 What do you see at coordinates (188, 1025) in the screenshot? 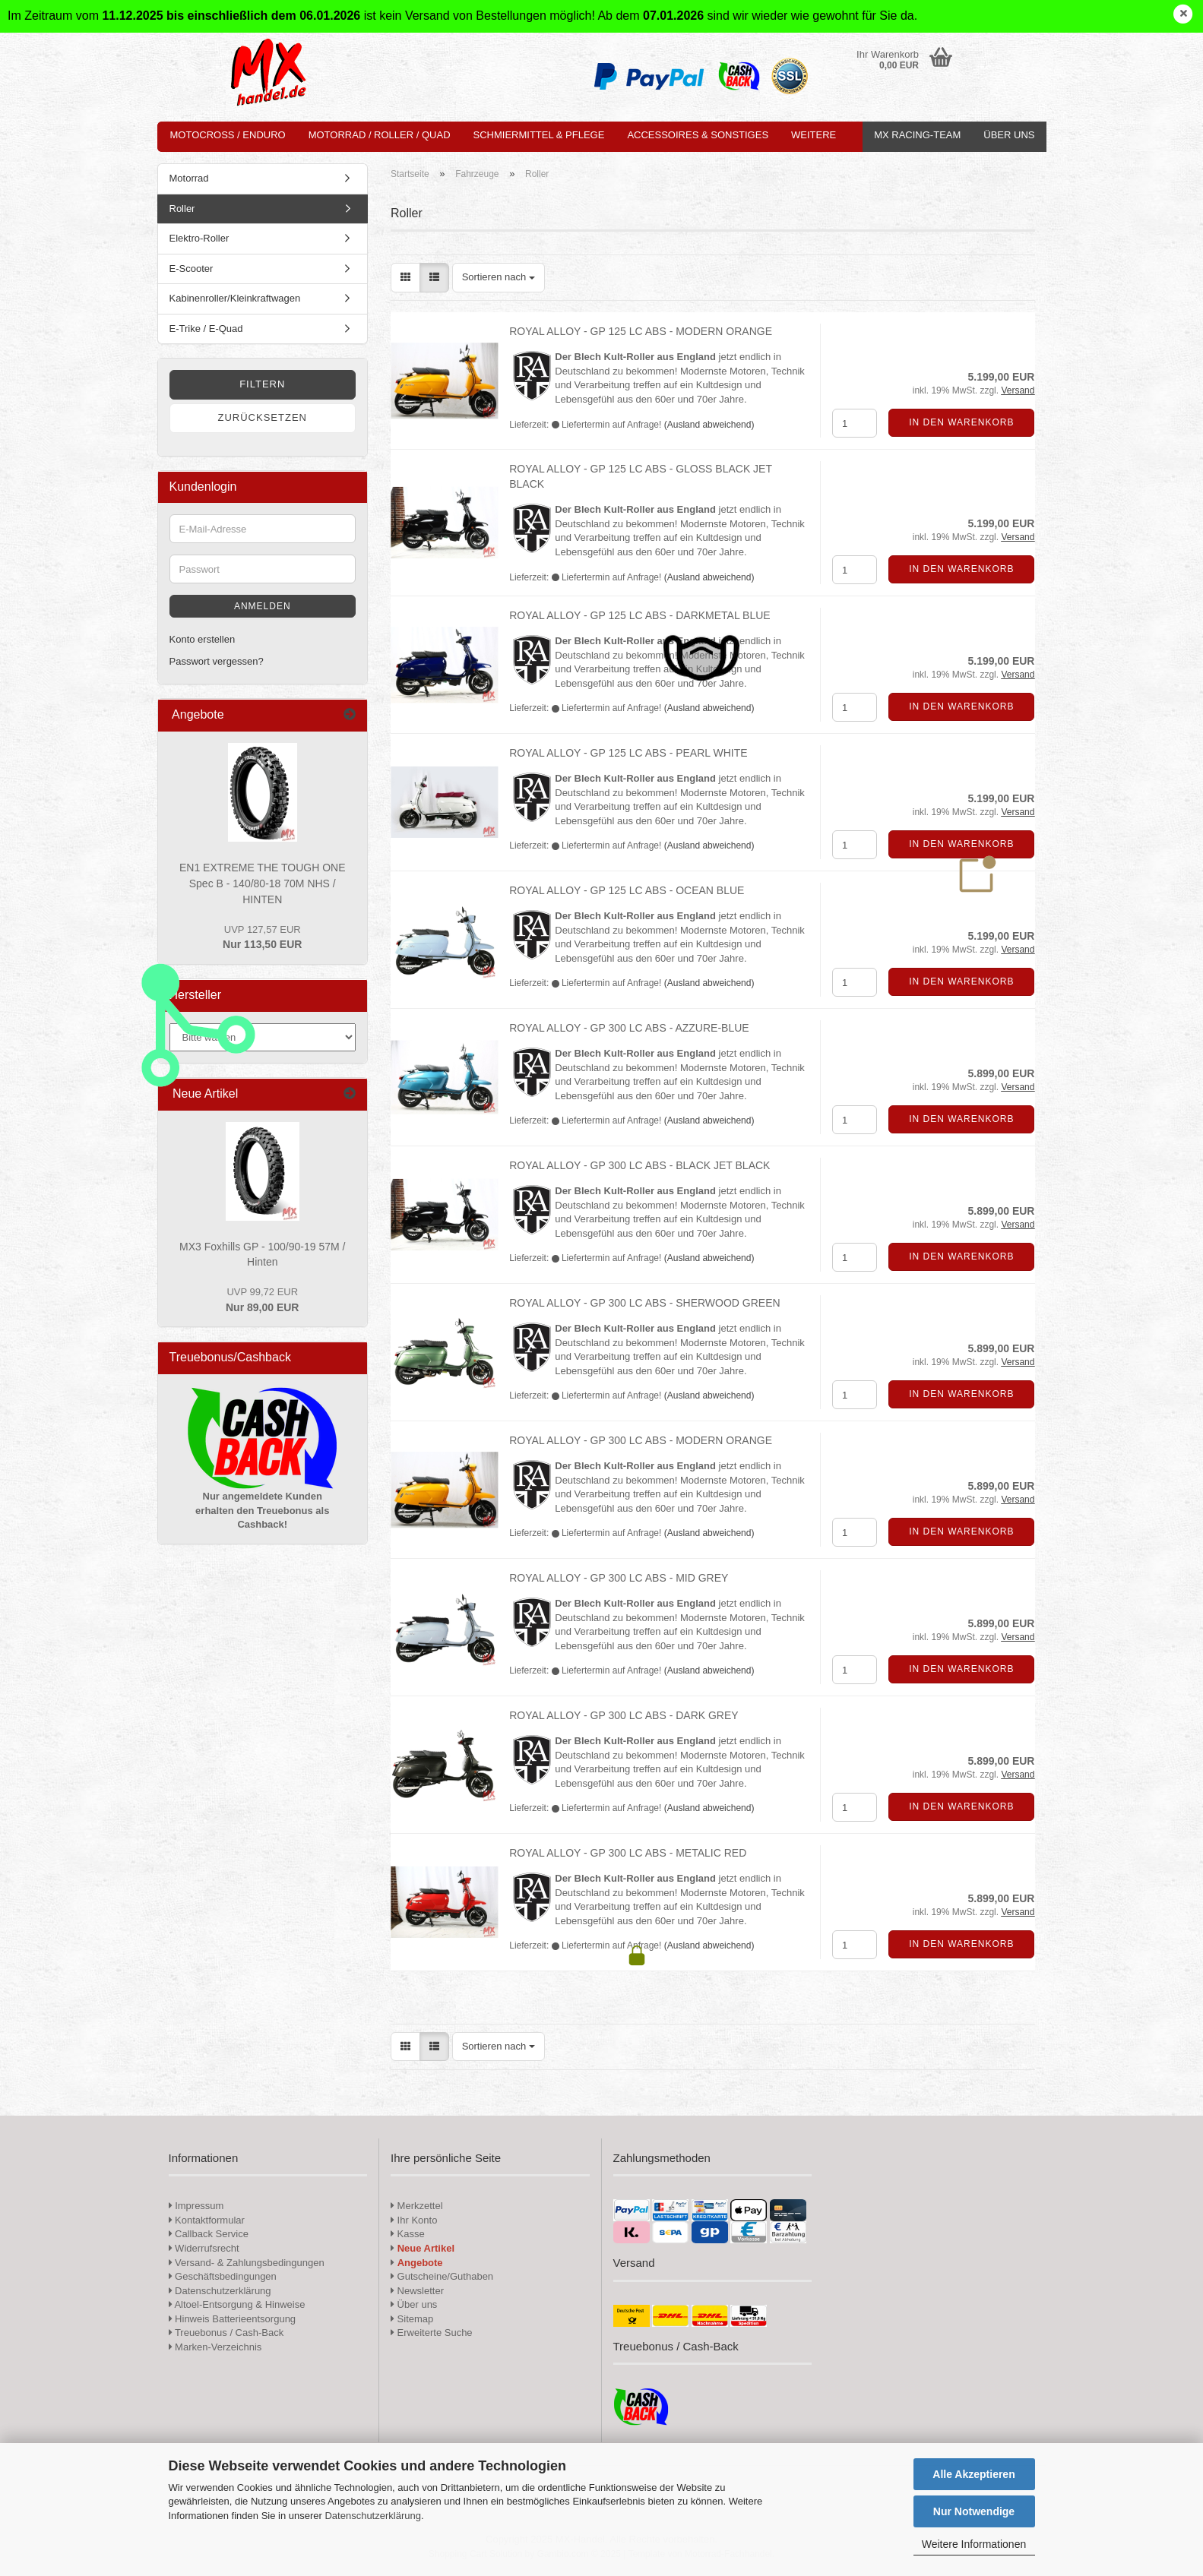
I see `merge branches in version control` at bounding box center [188, 1025].